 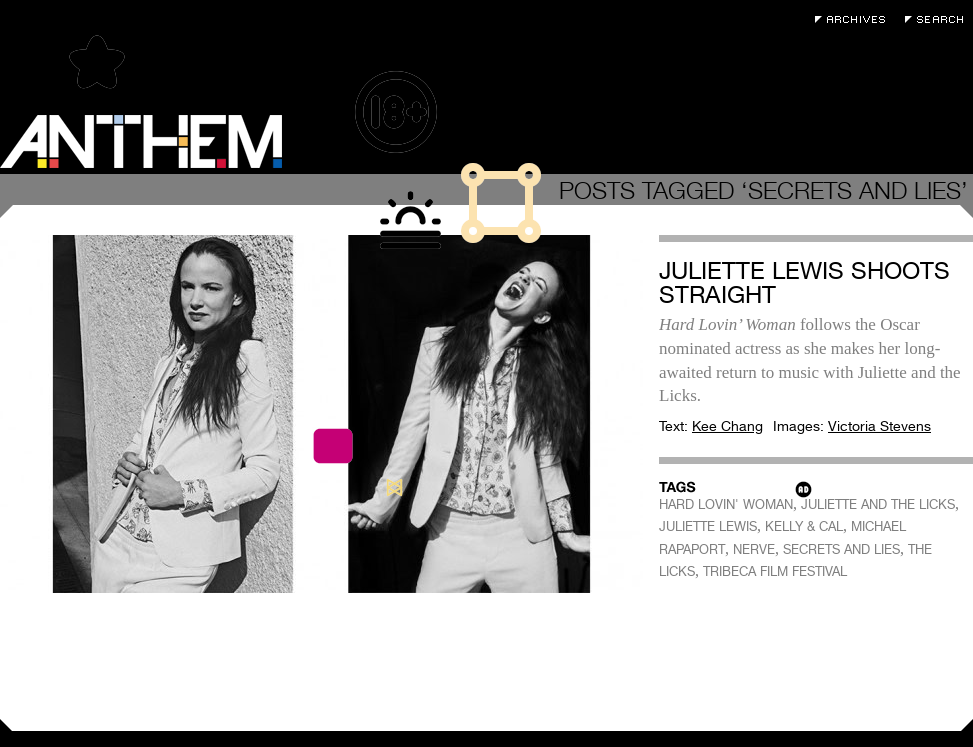 I want to click on access shape tools or drawing options, so click(x=501, y=203).